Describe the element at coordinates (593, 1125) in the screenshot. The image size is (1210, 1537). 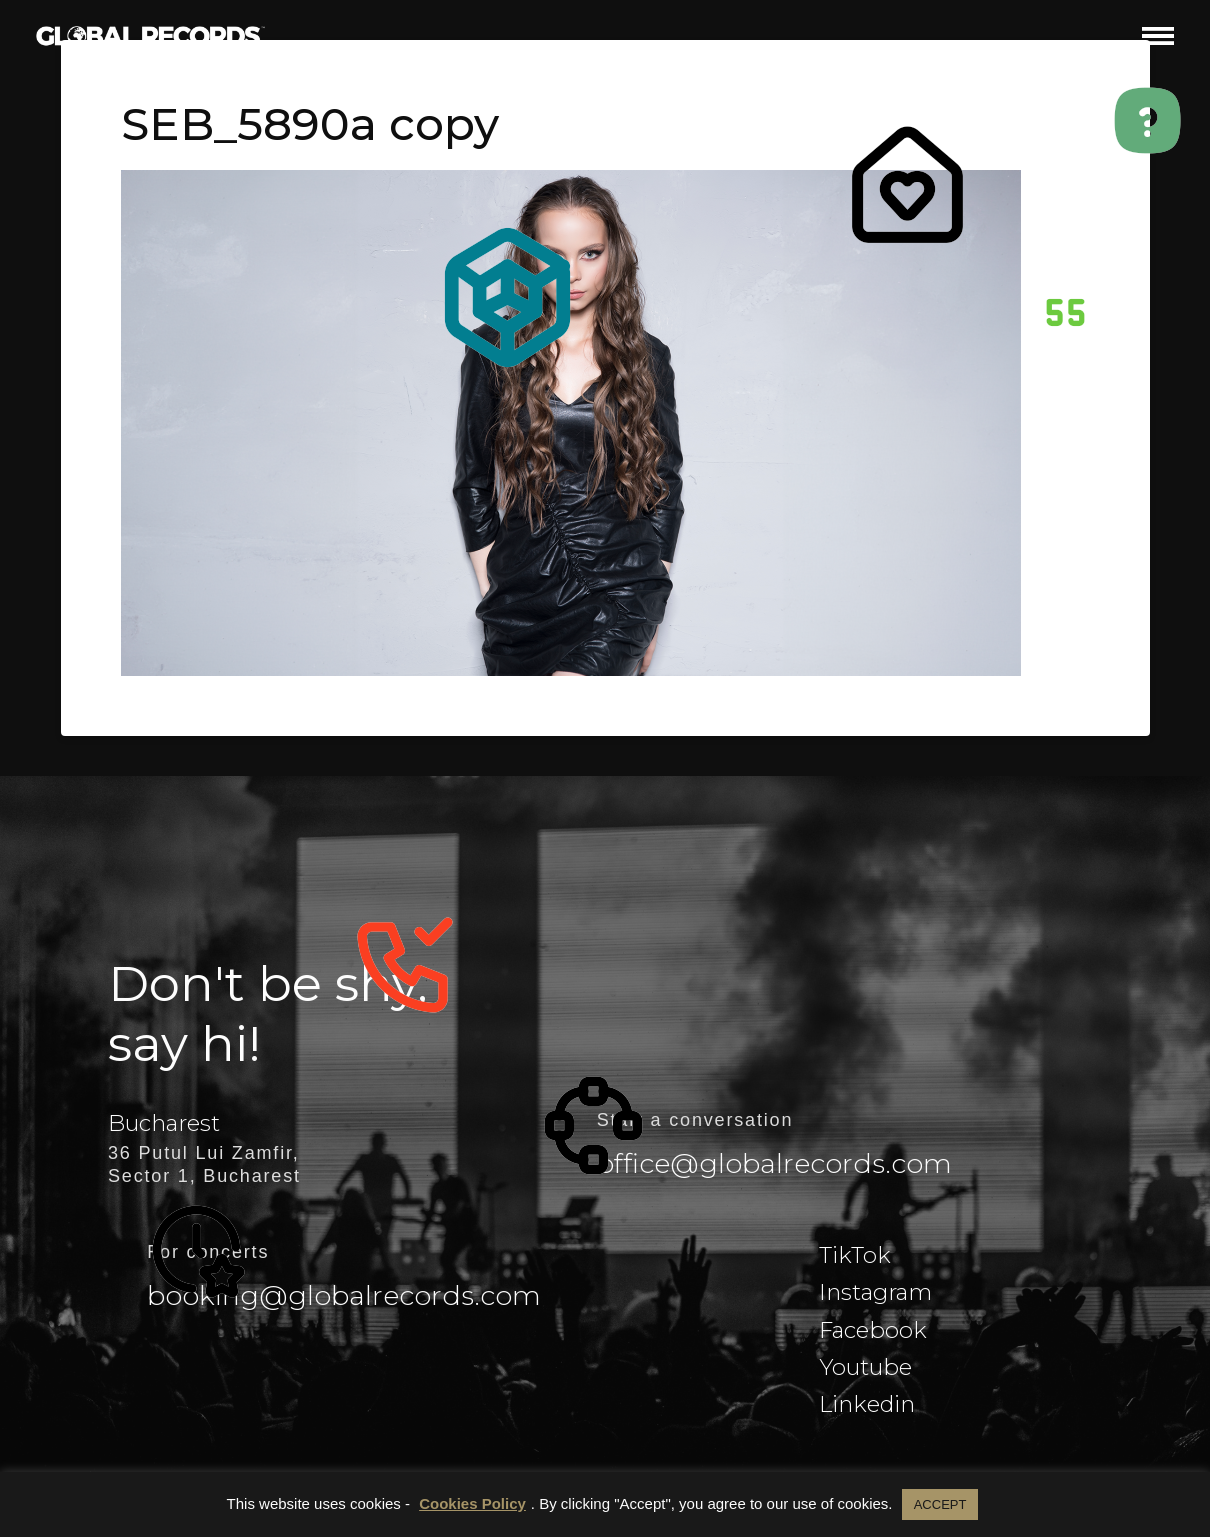
I see `edit bezier curve anchor points` at that location.